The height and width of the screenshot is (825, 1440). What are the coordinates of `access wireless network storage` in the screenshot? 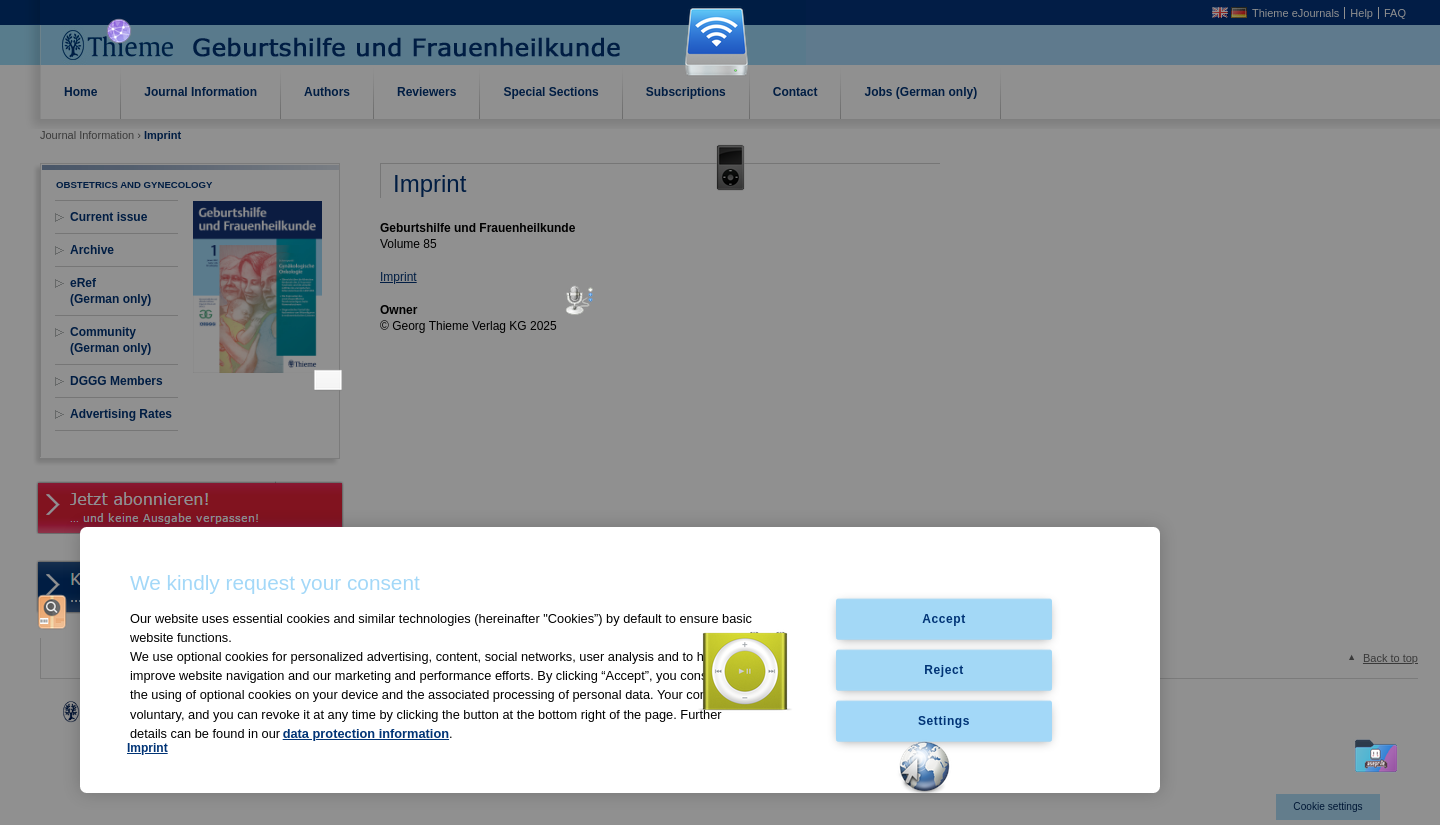 It's located at (716, 43).